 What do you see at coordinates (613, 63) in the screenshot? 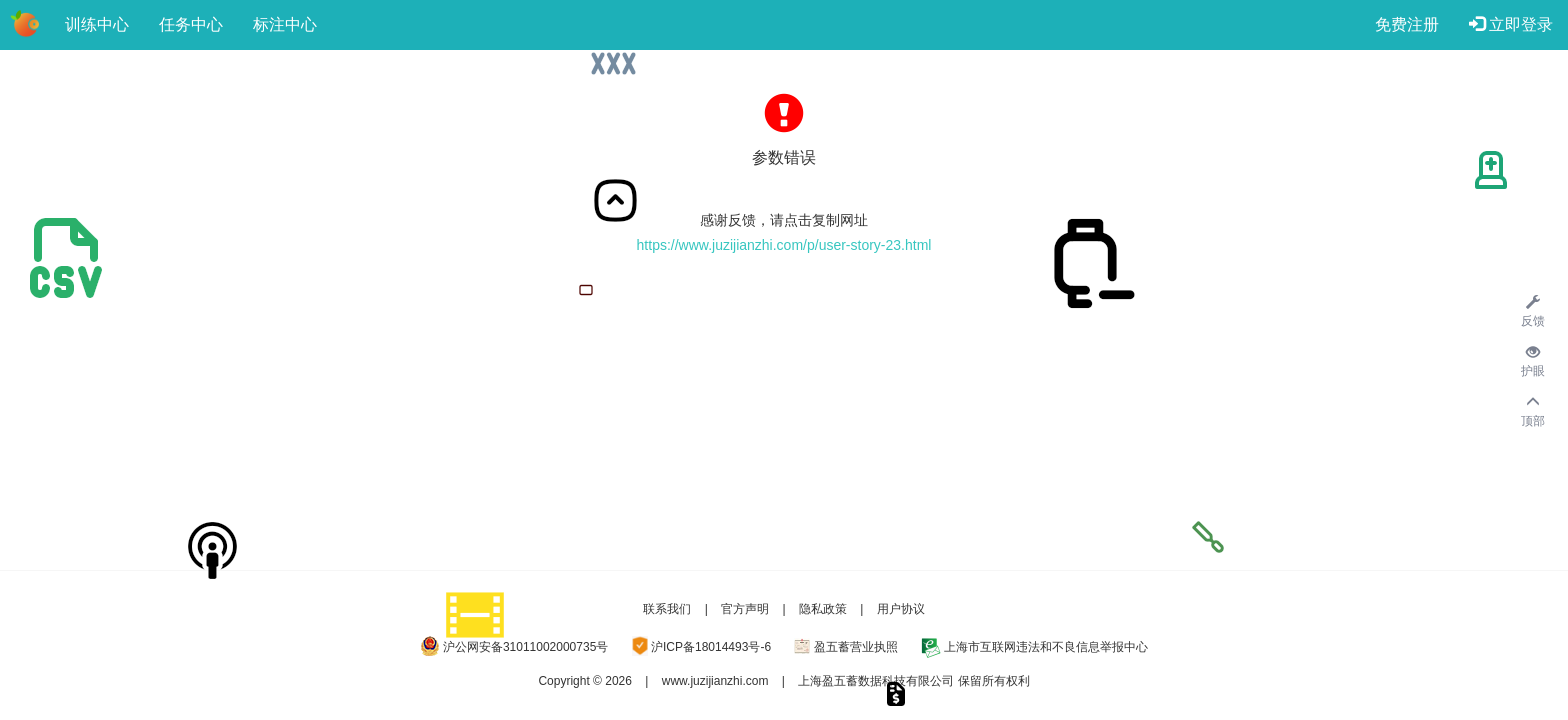
I see `indicates adult or mature content rating` at bounding box center [613, 63].